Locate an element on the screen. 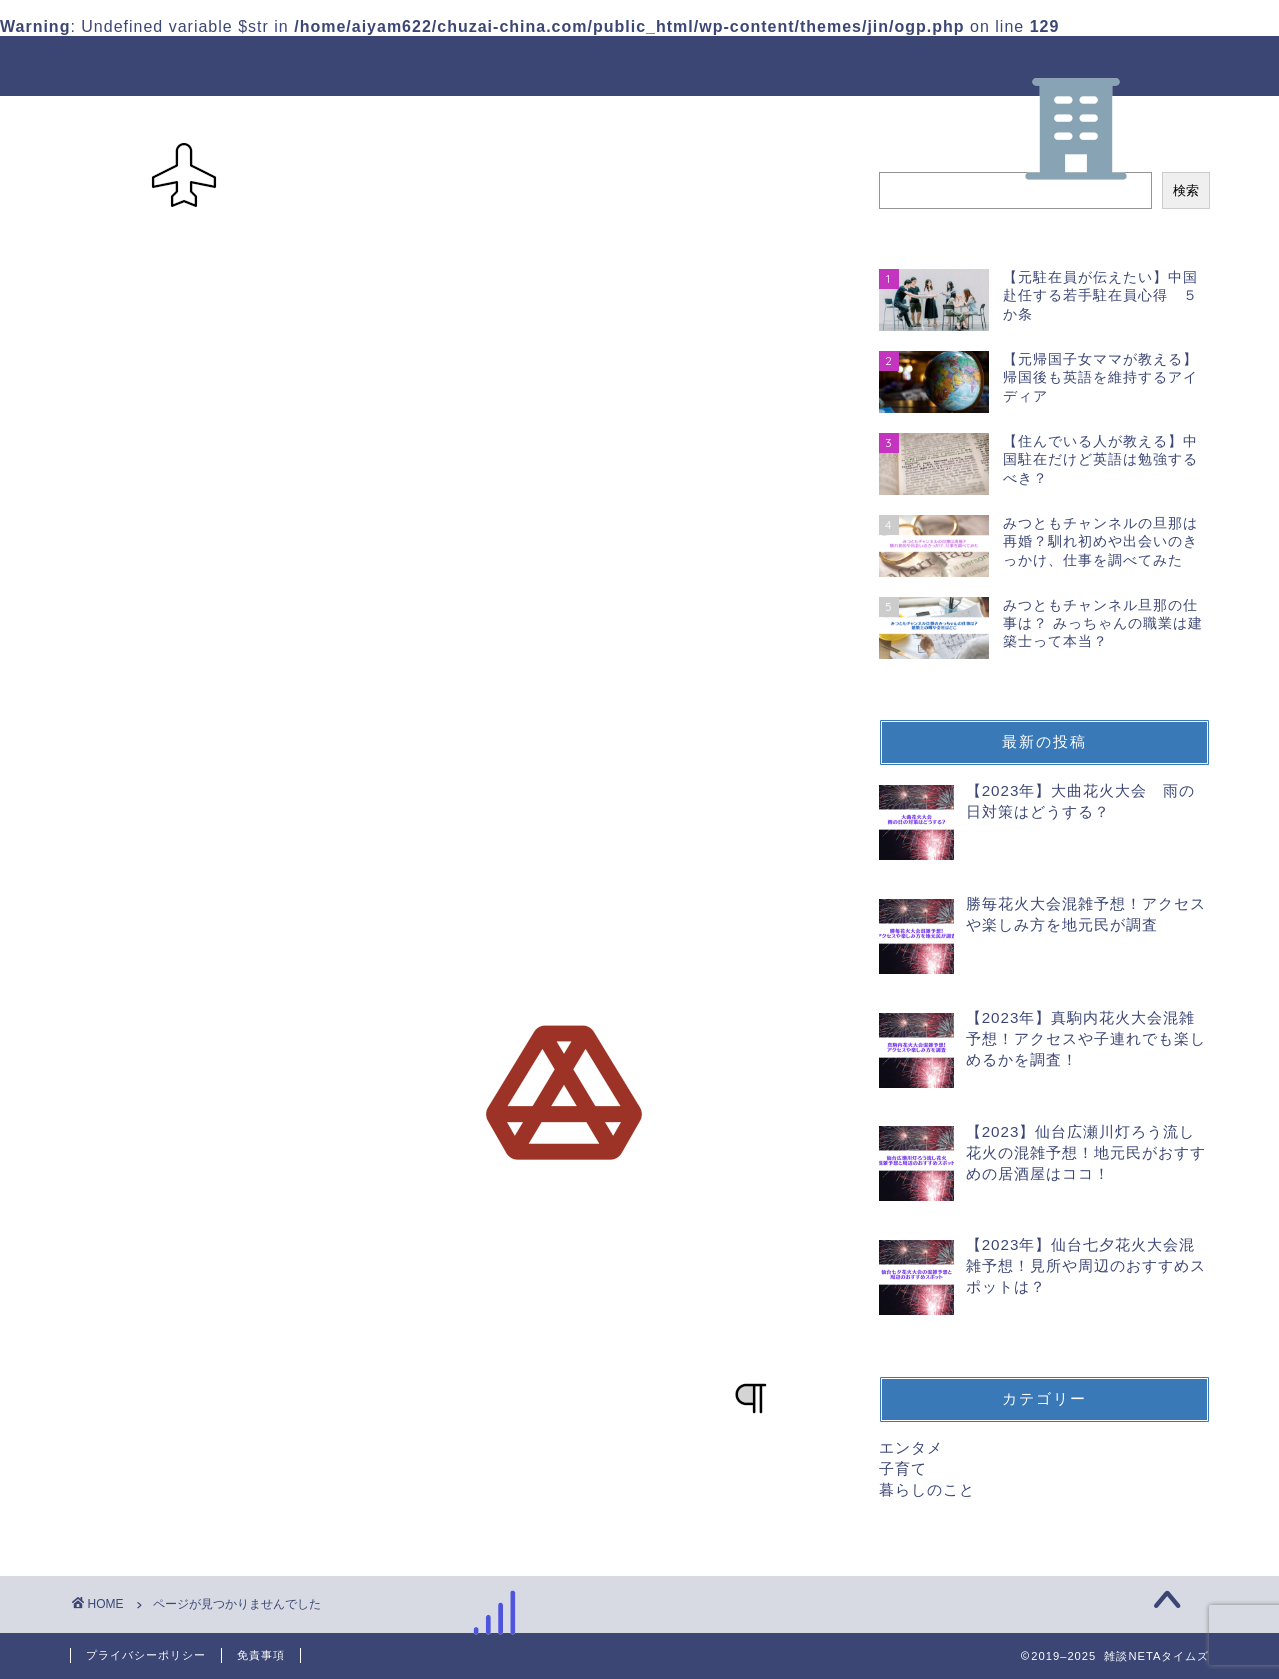  indicates strong cellular network connection is located at coordinates (503, 1610).